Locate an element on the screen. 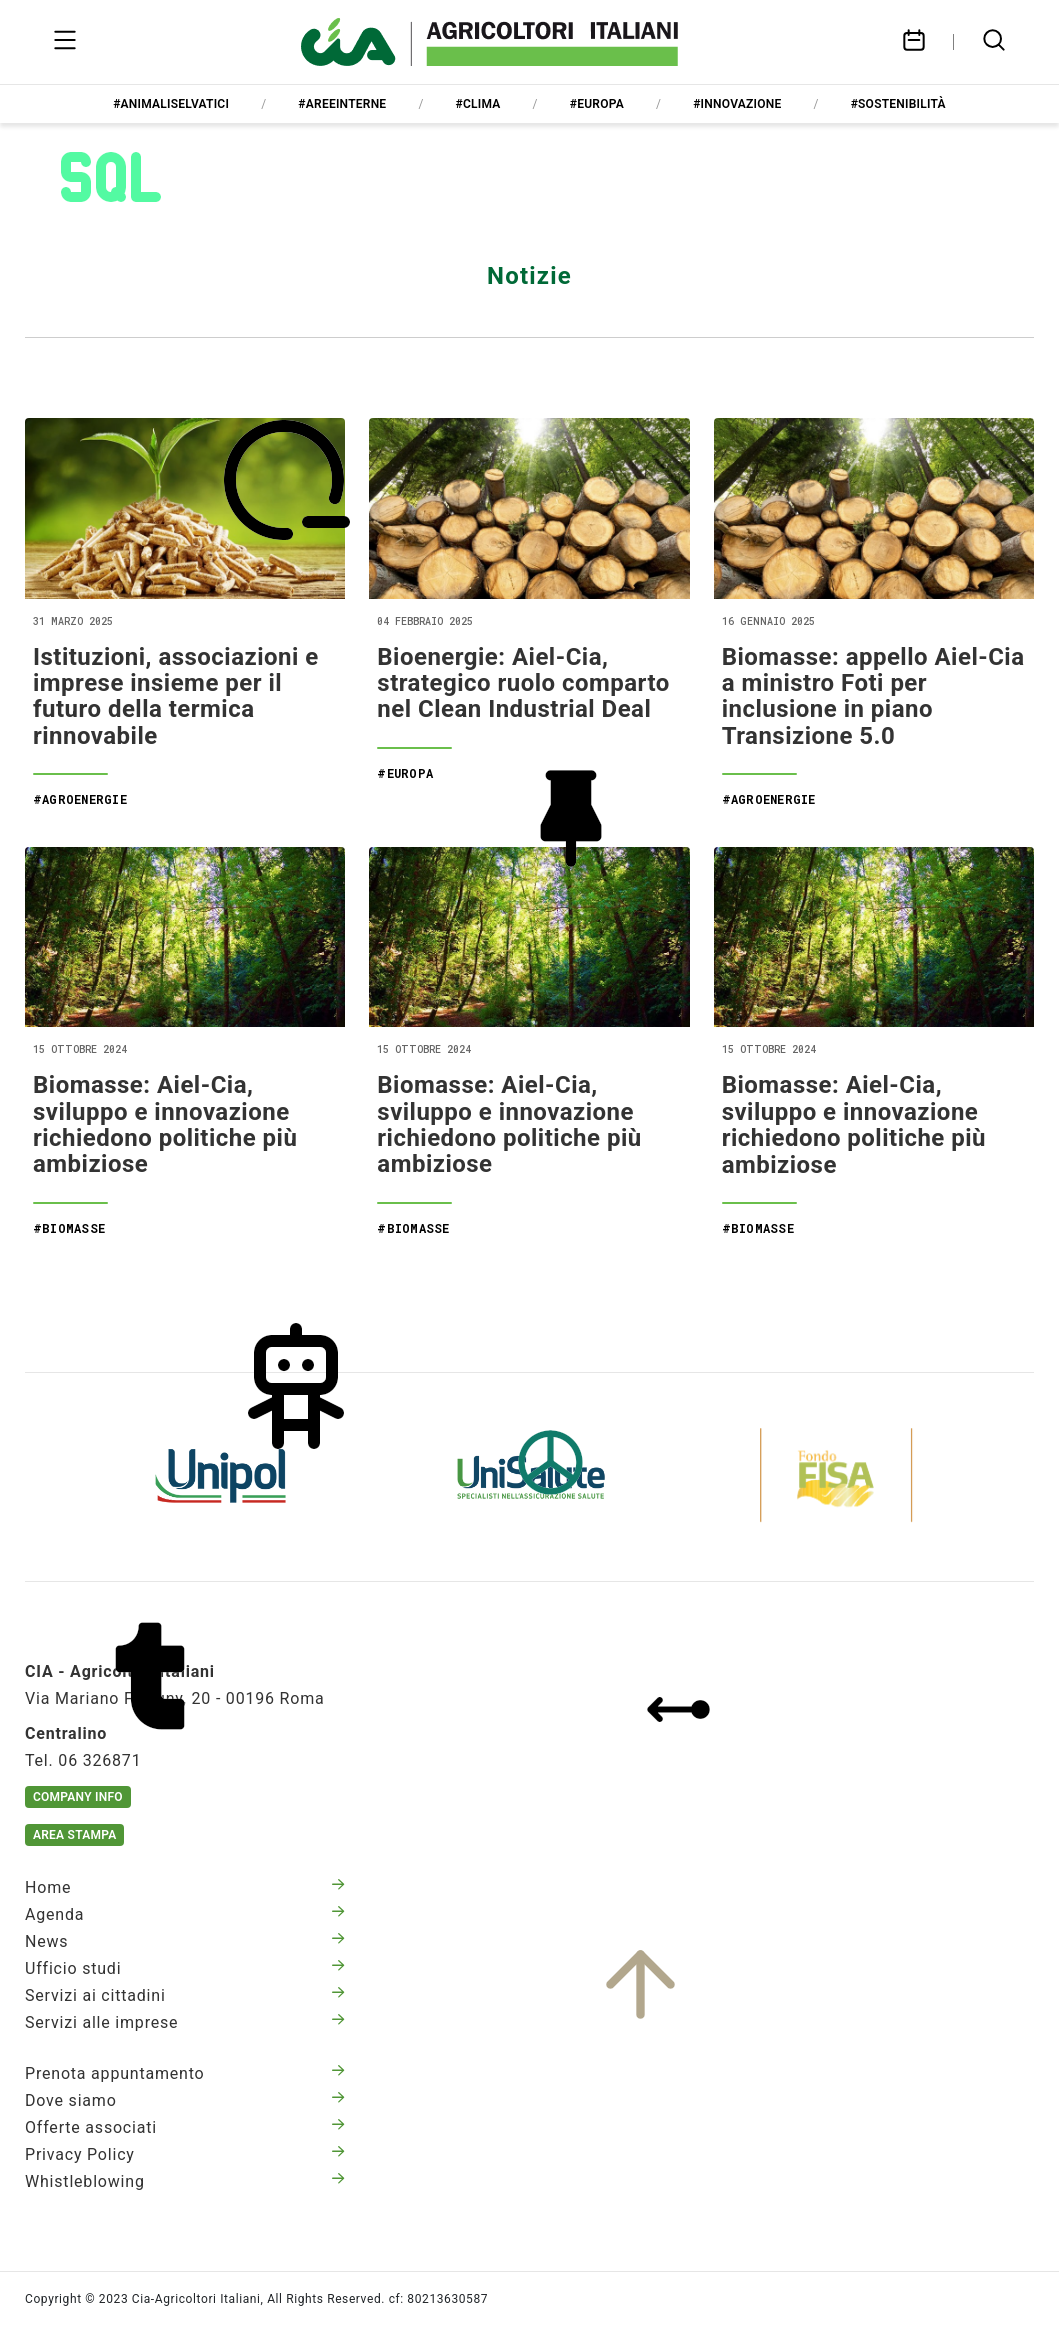 The height and width of the screenshot is (2326, 1059). open the Tumblr app is located at coordinates (150, 1676).